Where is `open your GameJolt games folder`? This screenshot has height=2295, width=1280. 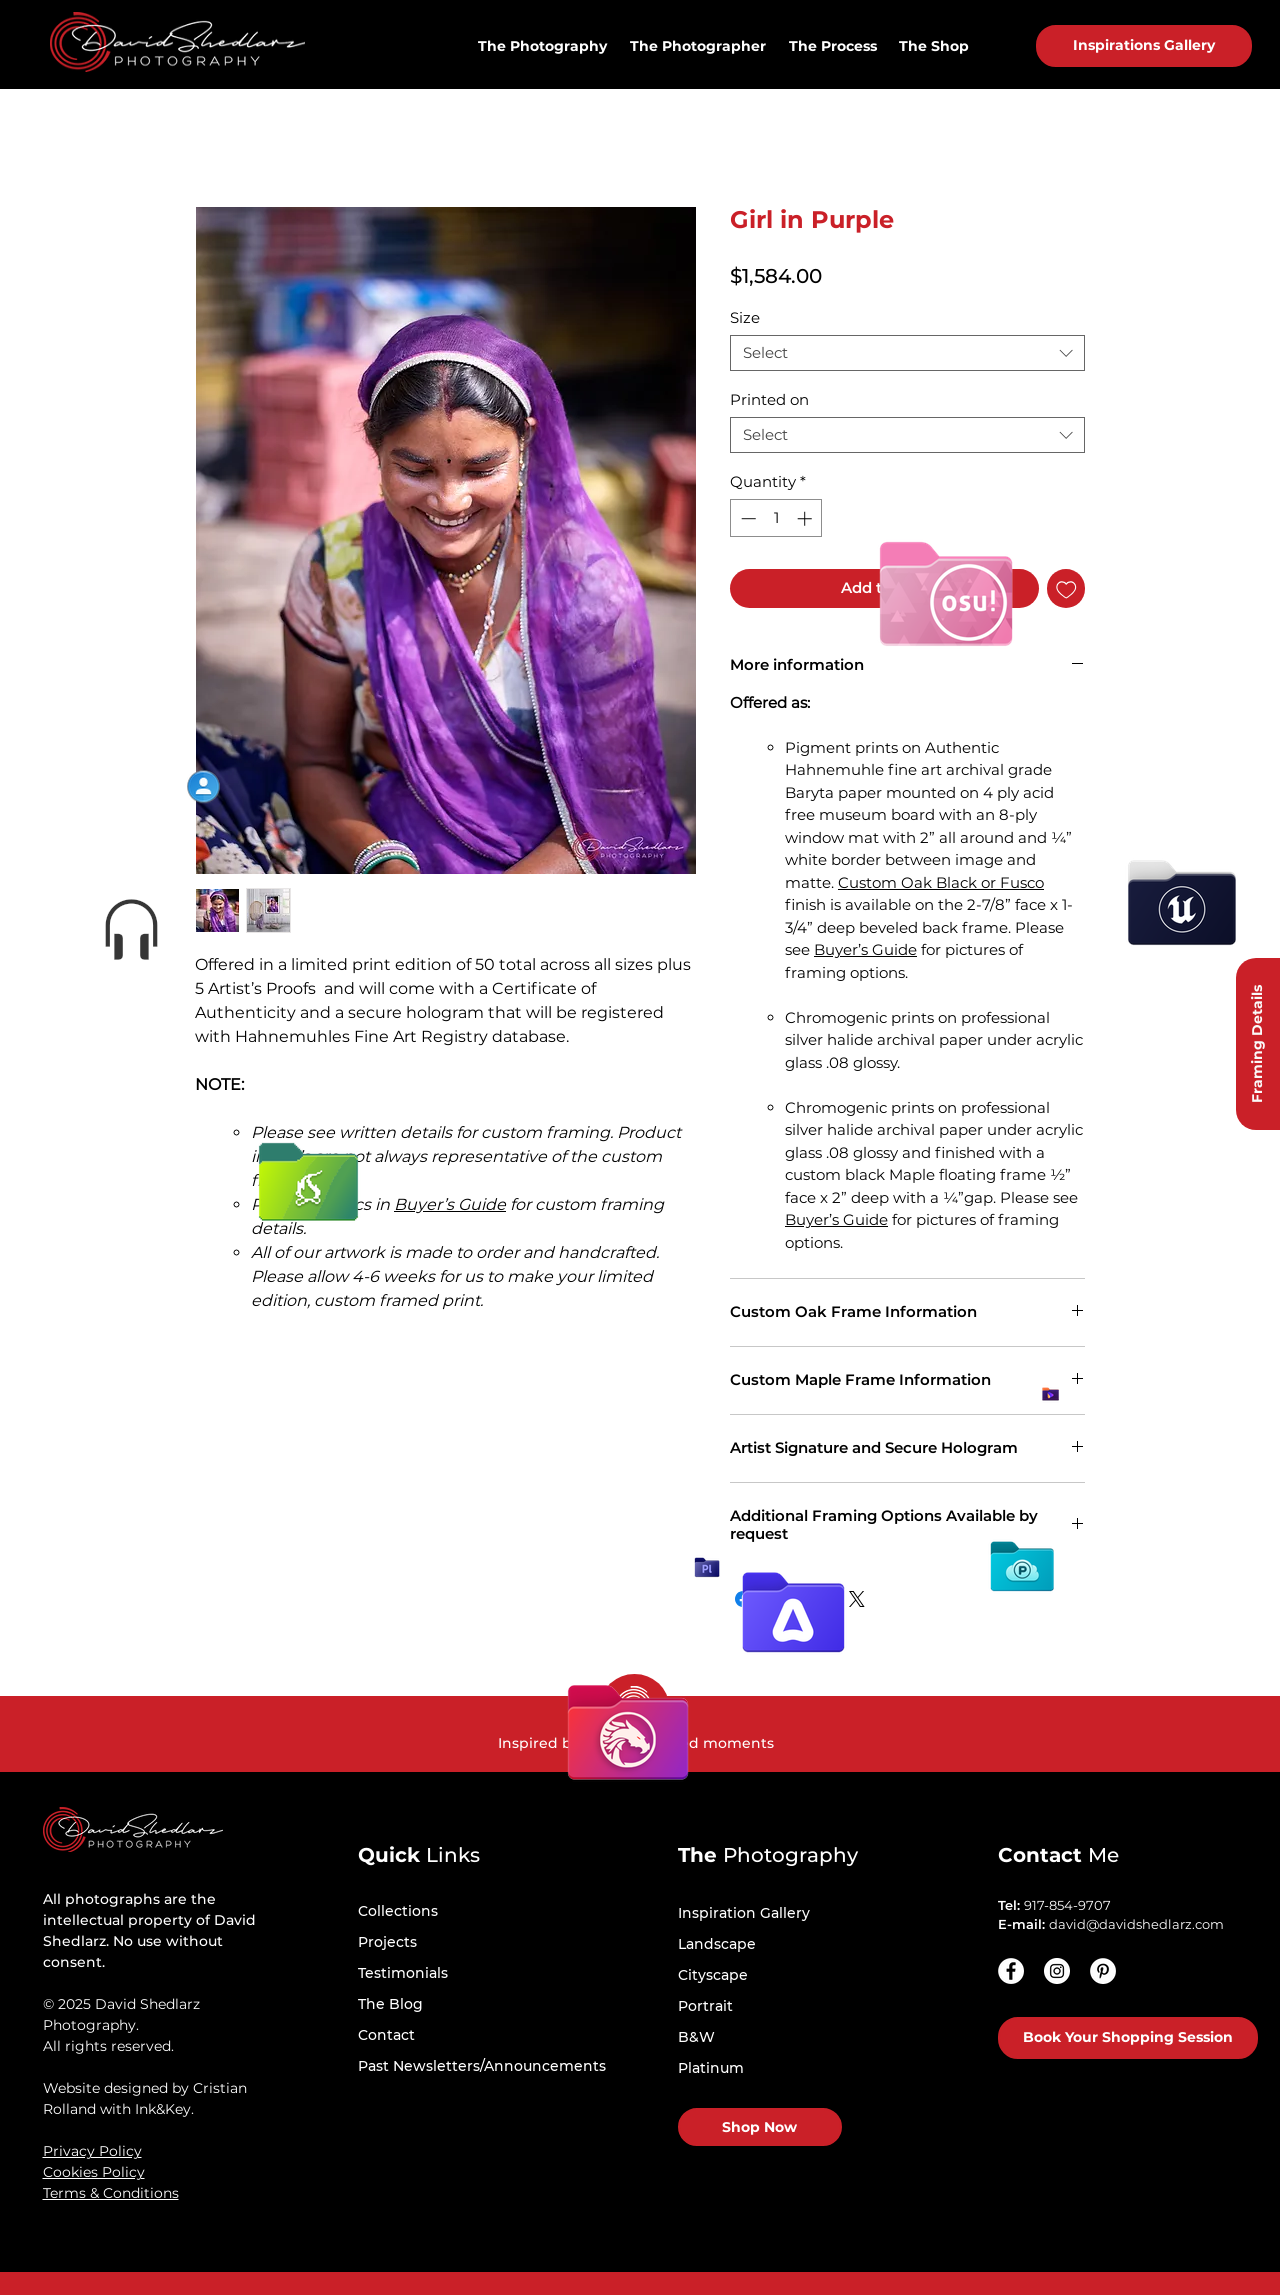 open your GameJolt games folder is located at coordinates (308, 1184).